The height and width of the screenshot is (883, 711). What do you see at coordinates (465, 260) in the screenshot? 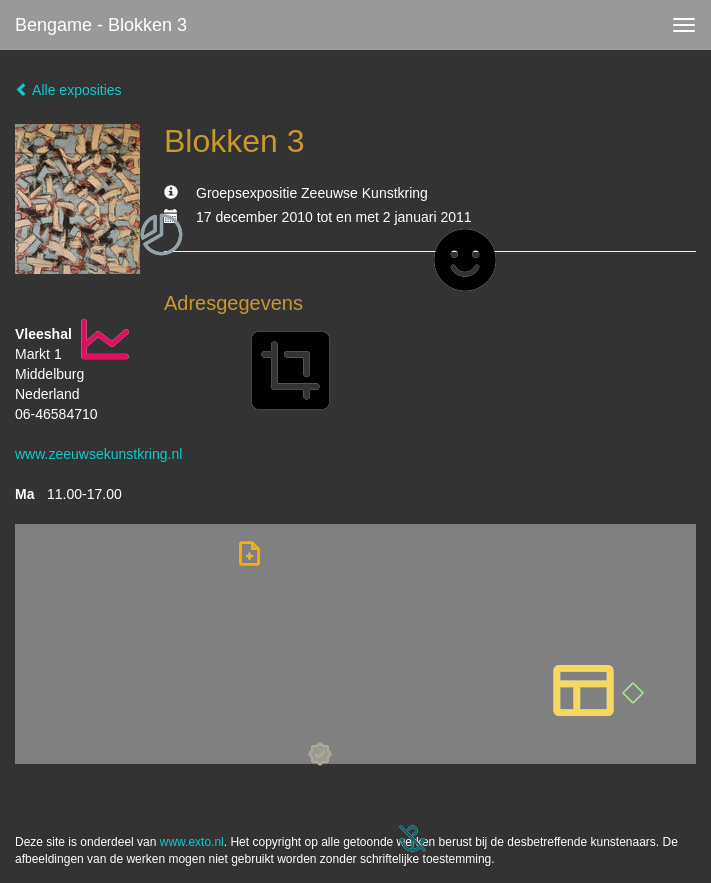
I see `add an emoji or reaction` at bounding box center [465, 260].